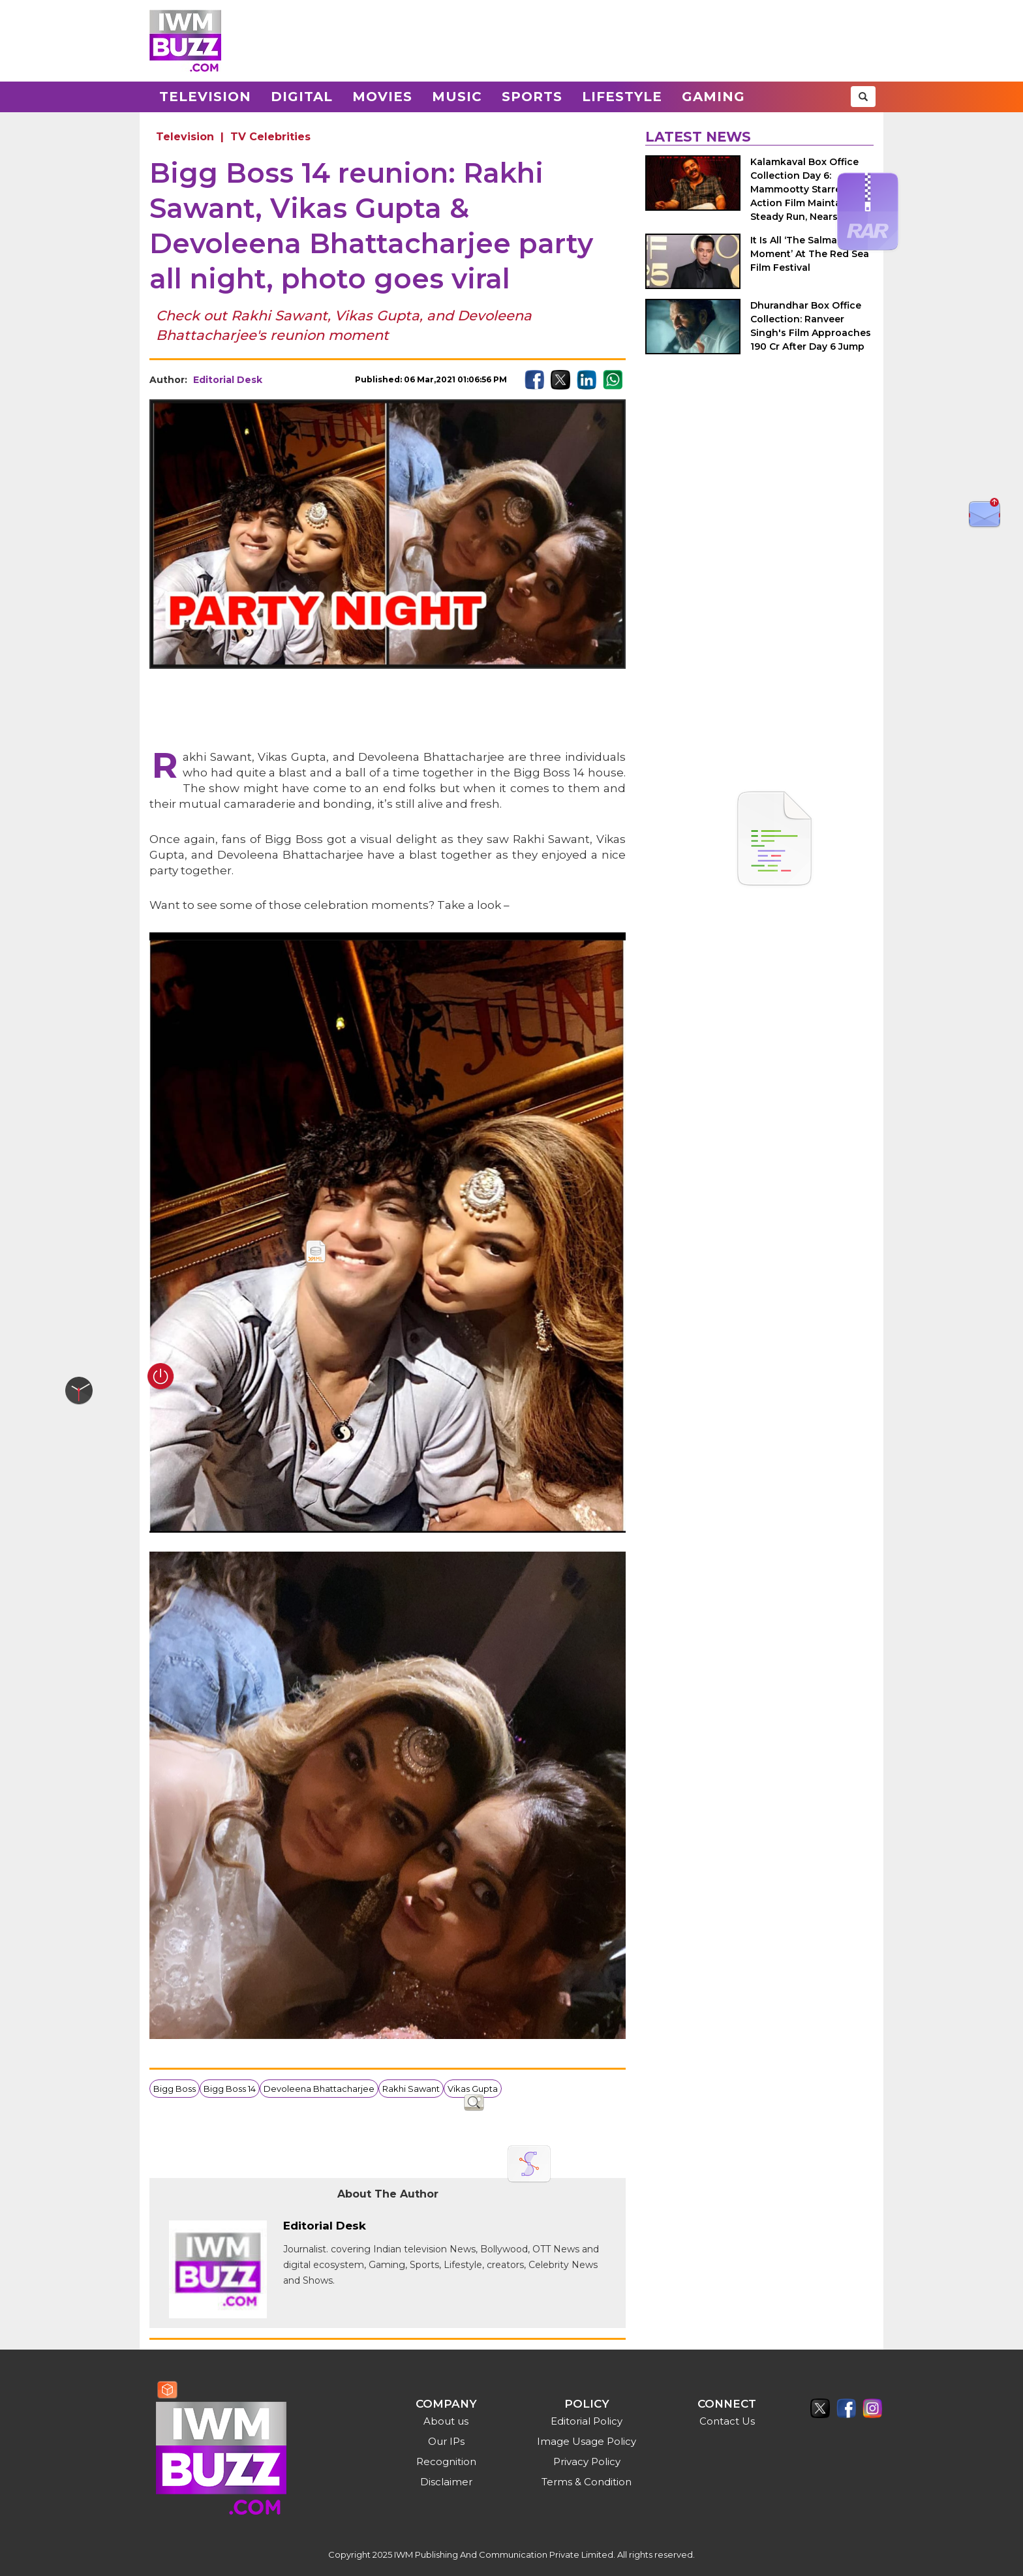  What do you see at coordinates (774, 838) in the screenshot?
I see `a COBOL source code file` at bounding box center [774, 838].